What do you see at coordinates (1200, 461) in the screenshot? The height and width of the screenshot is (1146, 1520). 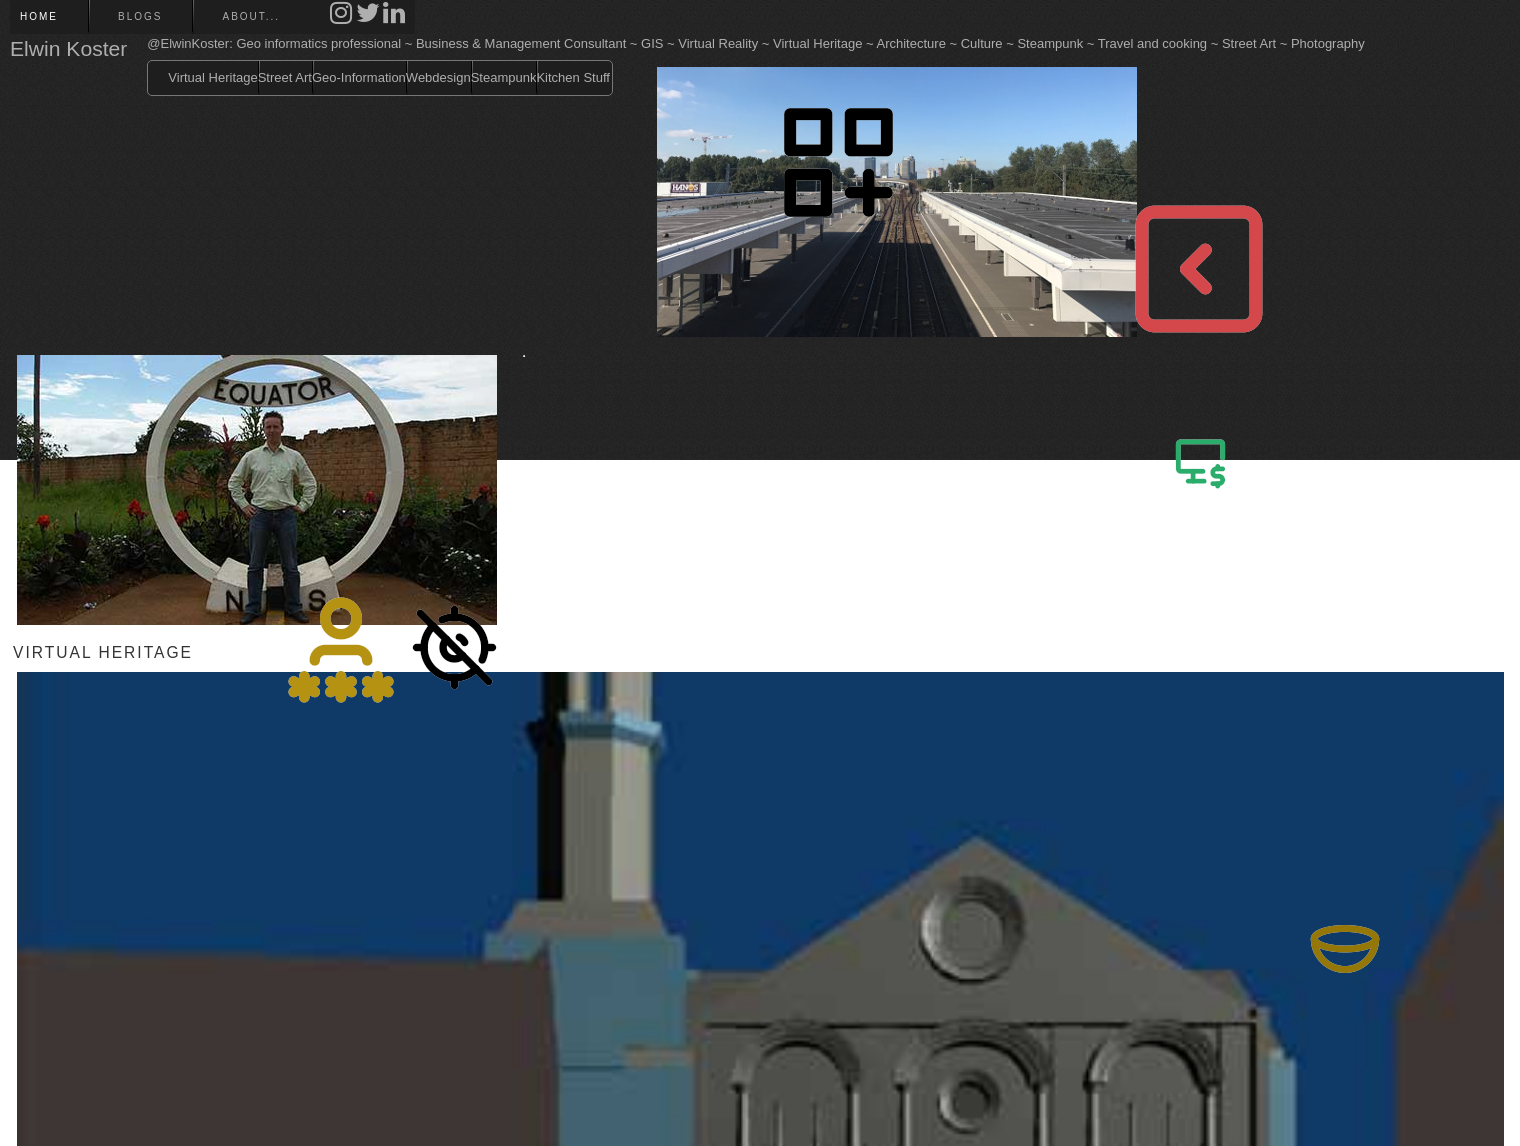 I see `access desktop payment or billing settings` at bounding box center [1200, 461].